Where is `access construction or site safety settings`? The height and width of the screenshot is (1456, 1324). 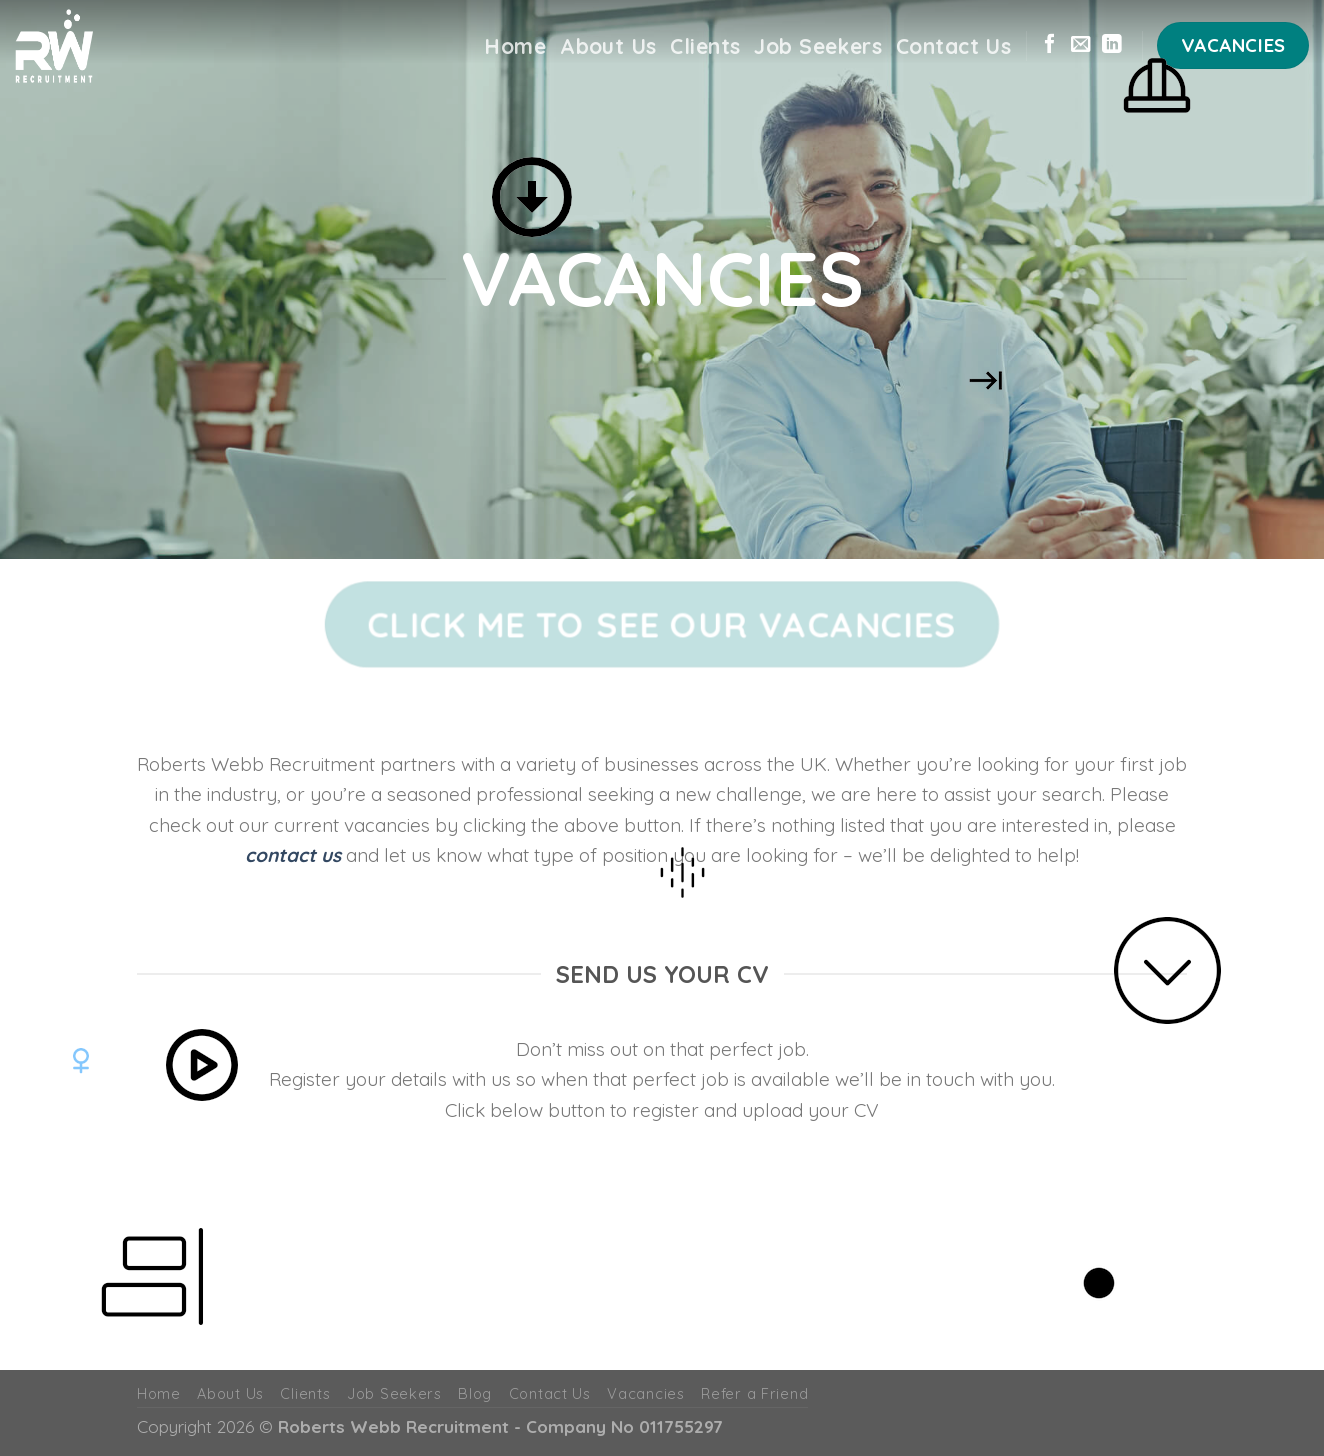
access construction or site safety settings is located at coordinates (1157, 89).